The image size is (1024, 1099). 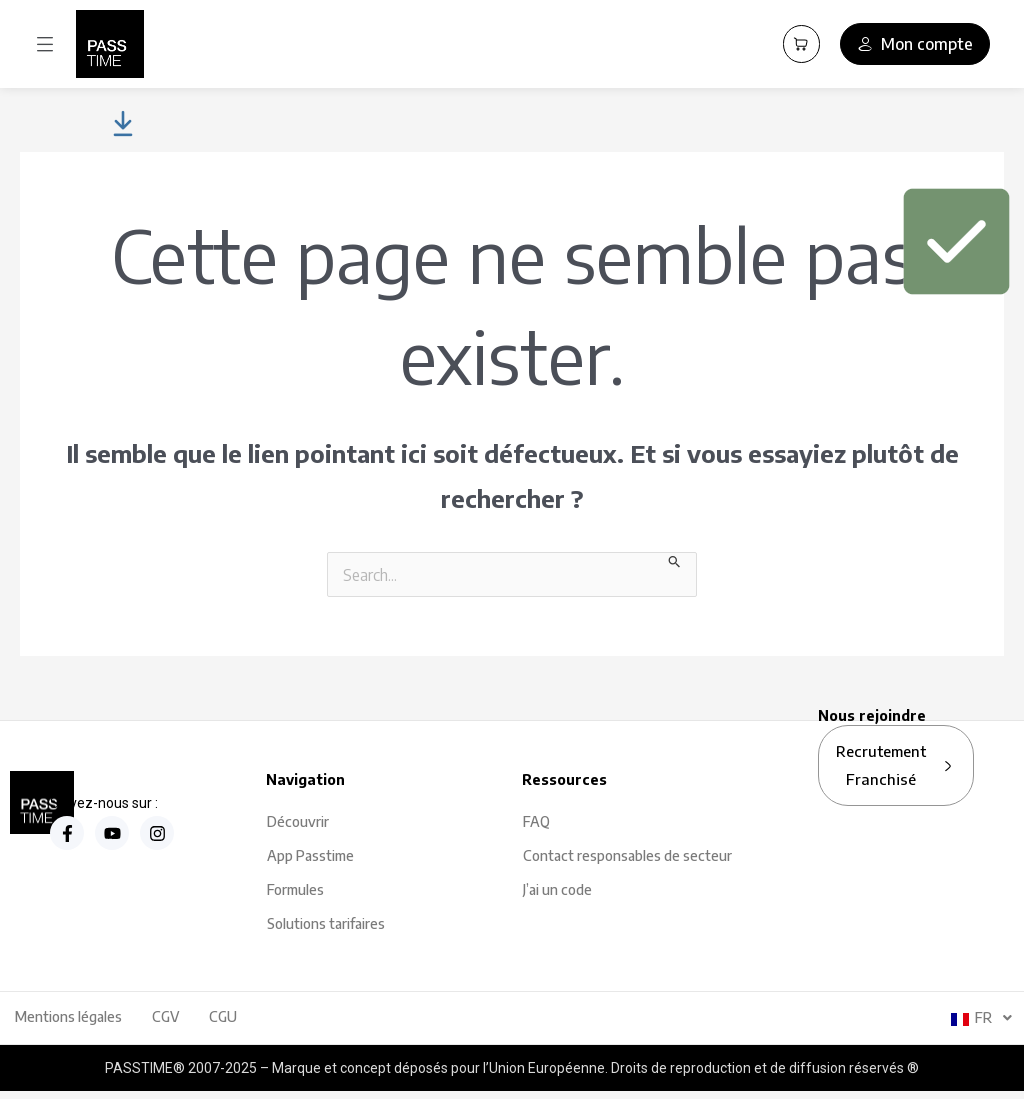 I want to click on a selected or checked item, so click(x=956, y=241).